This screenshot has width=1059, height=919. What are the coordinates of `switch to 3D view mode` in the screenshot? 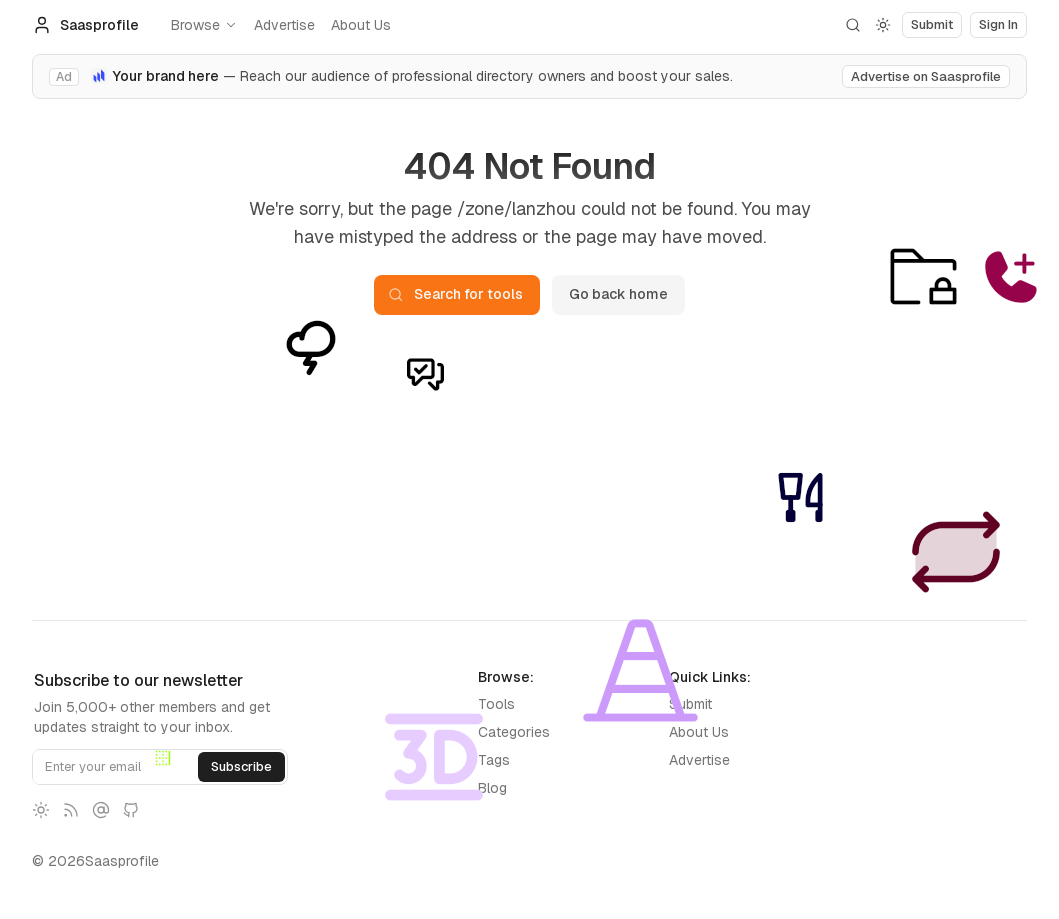 It's located at (434, 757).